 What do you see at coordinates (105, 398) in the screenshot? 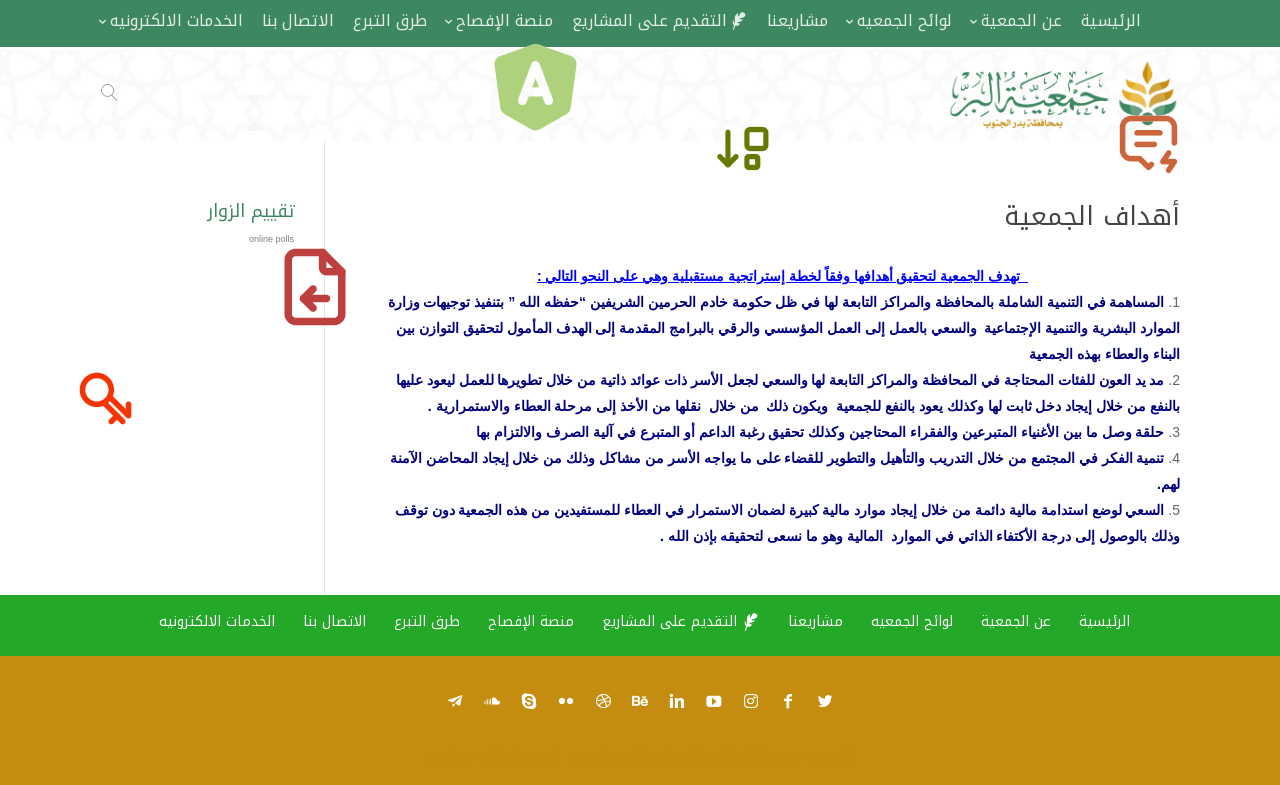
I see `select intergender or non-binary gender option` at bounding box center [105, 398].